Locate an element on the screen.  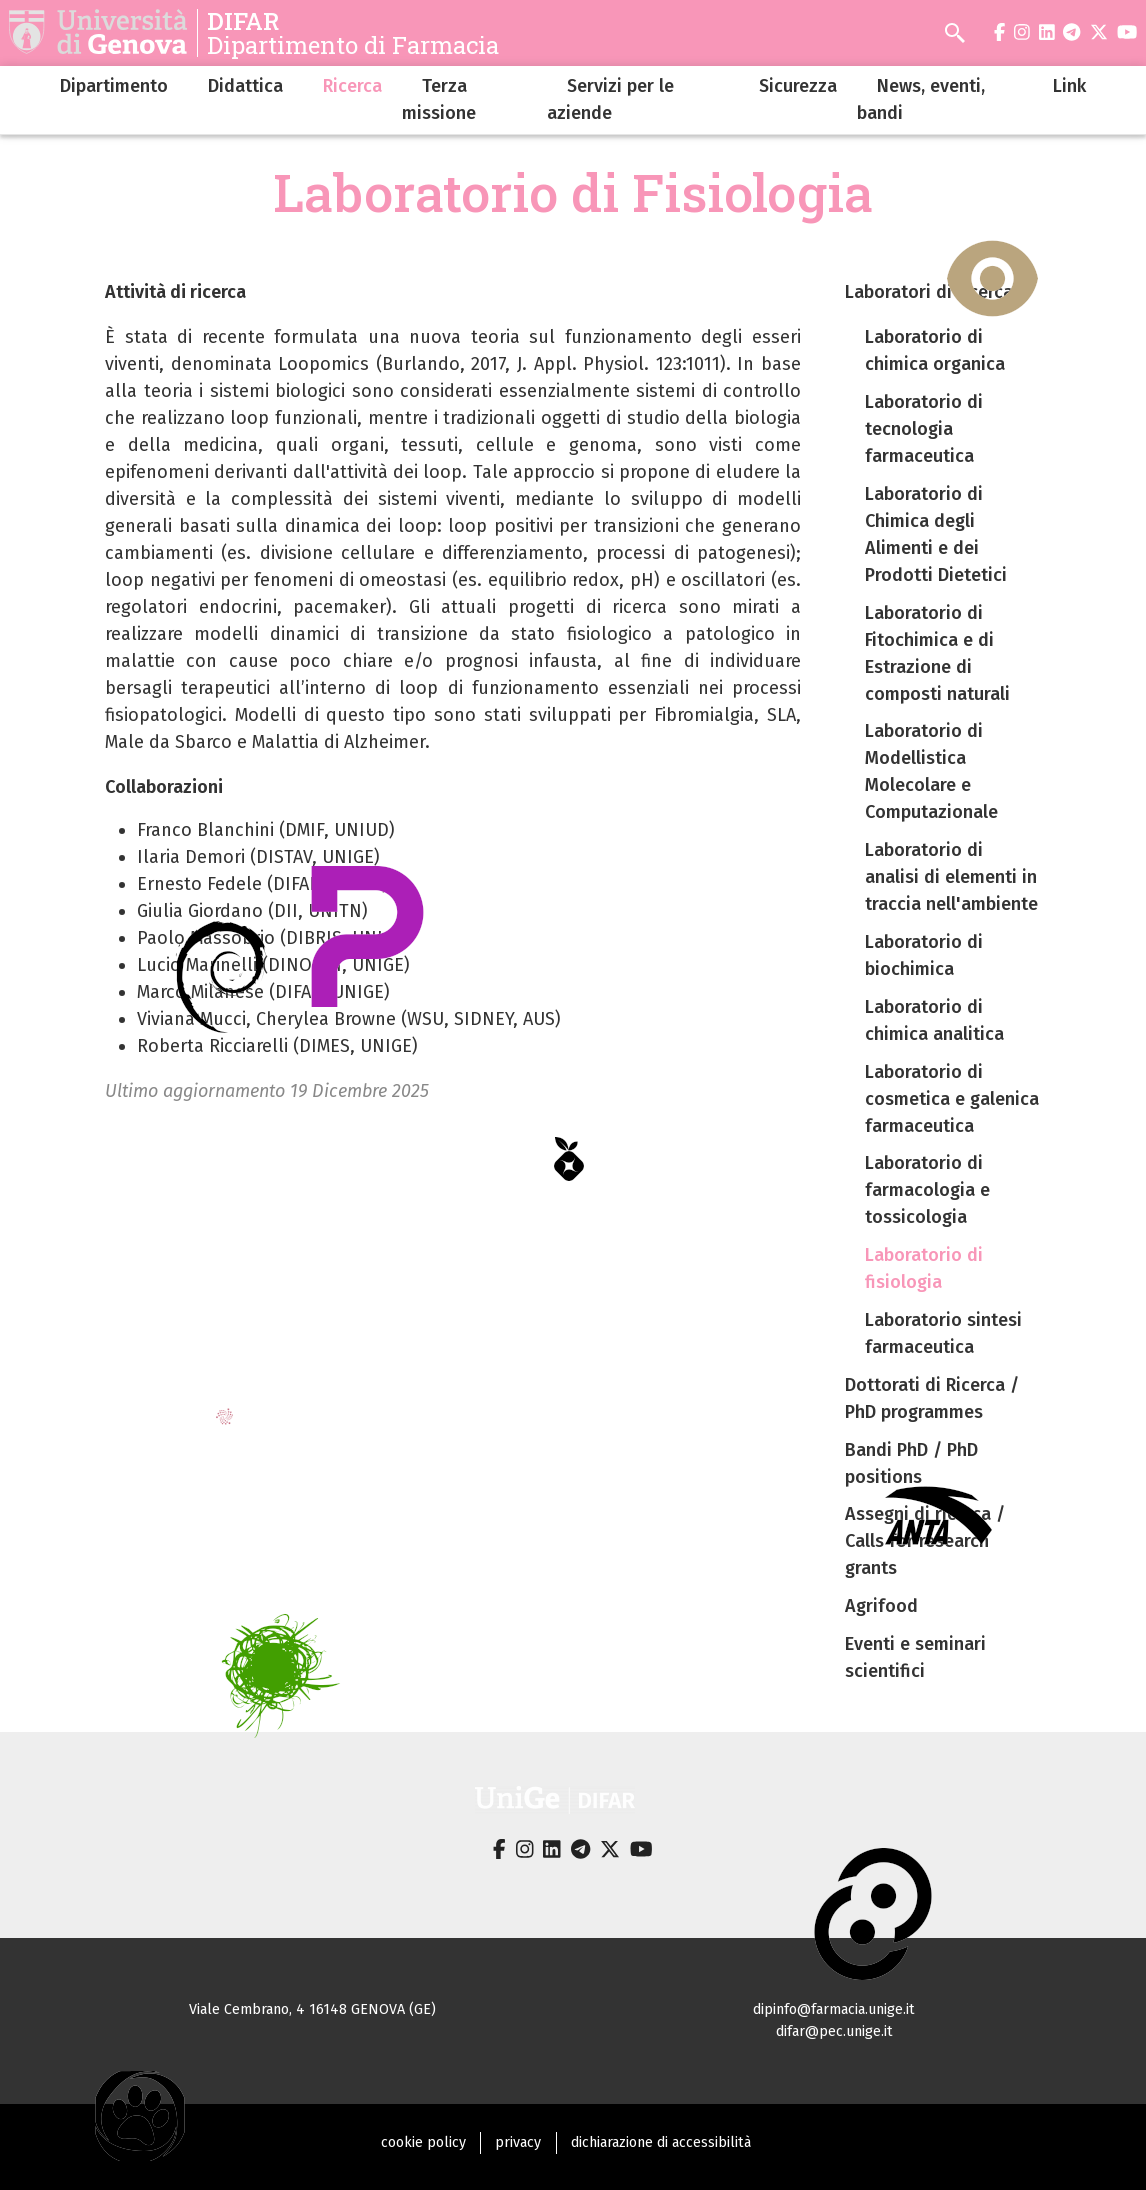
open Proton app or services is located at coordinates (367, 936).